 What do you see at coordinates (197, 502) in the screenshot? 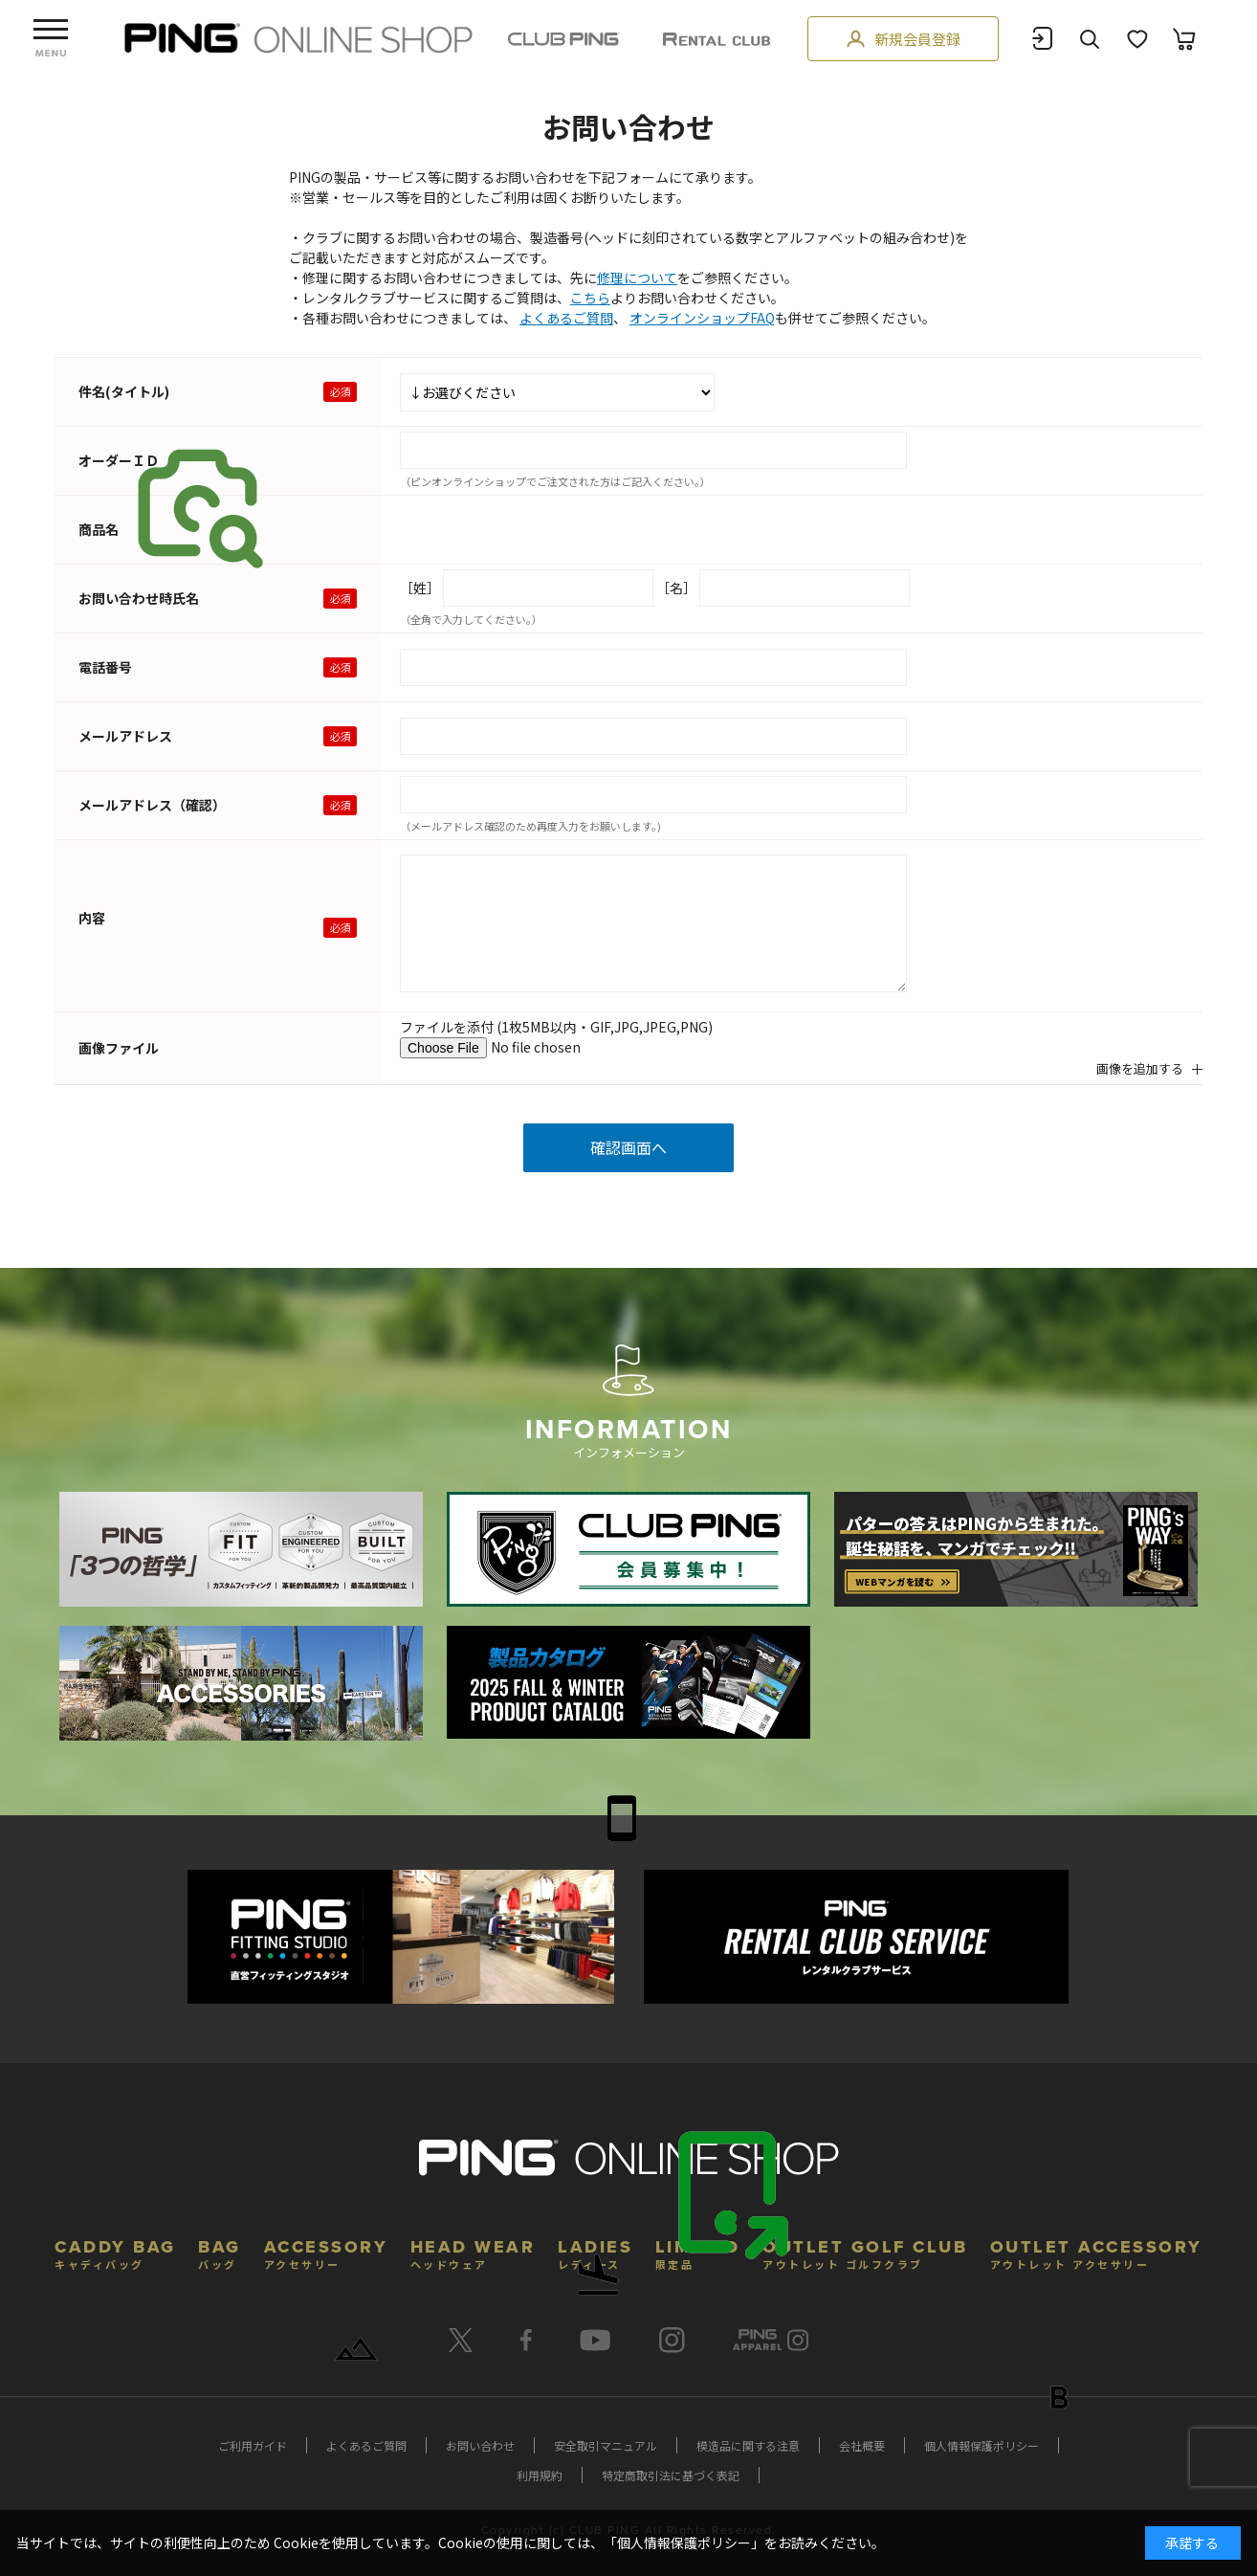
I see `search photos or images` at bounding box center [197, 502].